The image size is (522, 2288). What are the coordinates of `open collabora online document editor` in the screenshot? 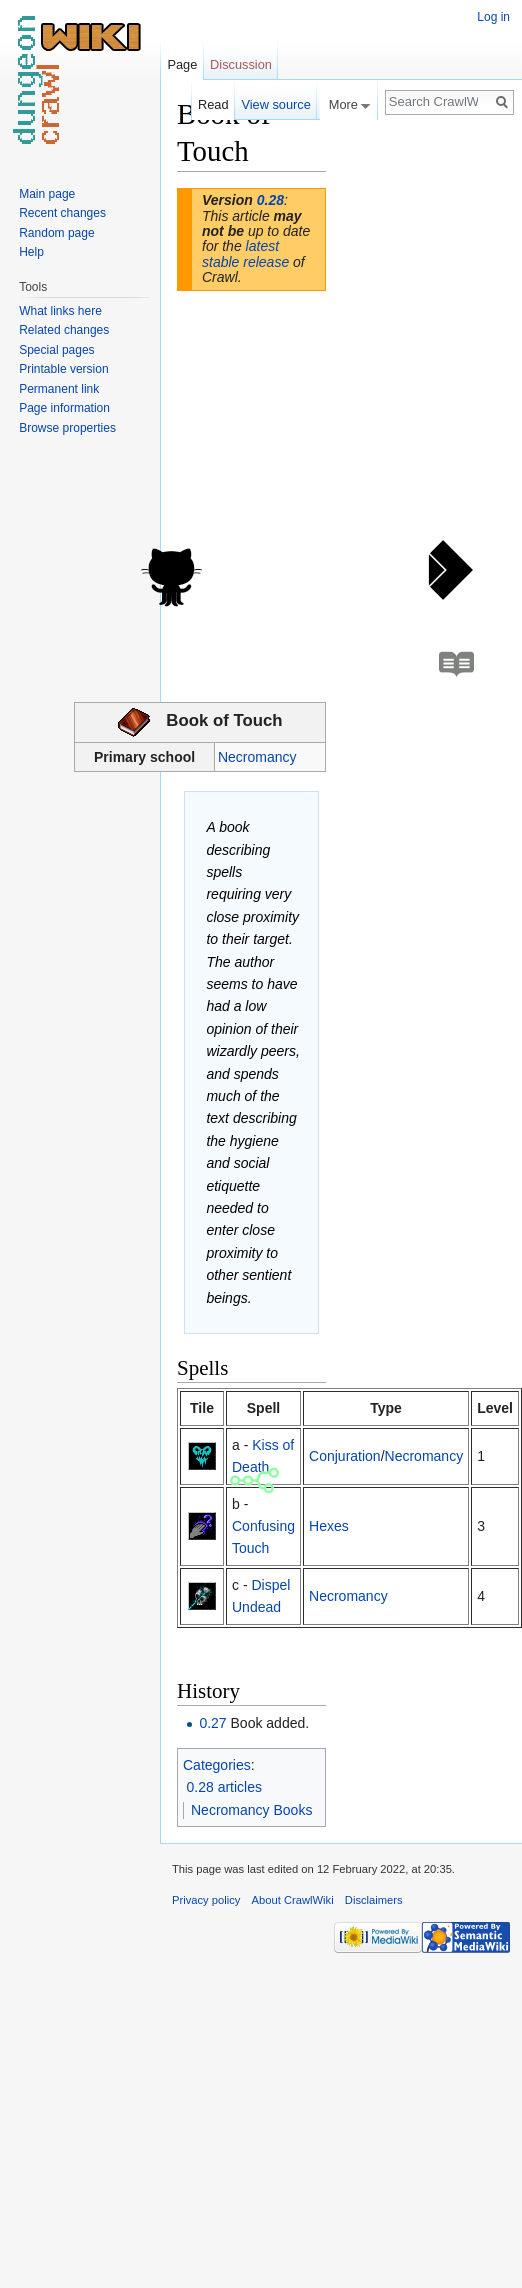 It's located at (451, 570).